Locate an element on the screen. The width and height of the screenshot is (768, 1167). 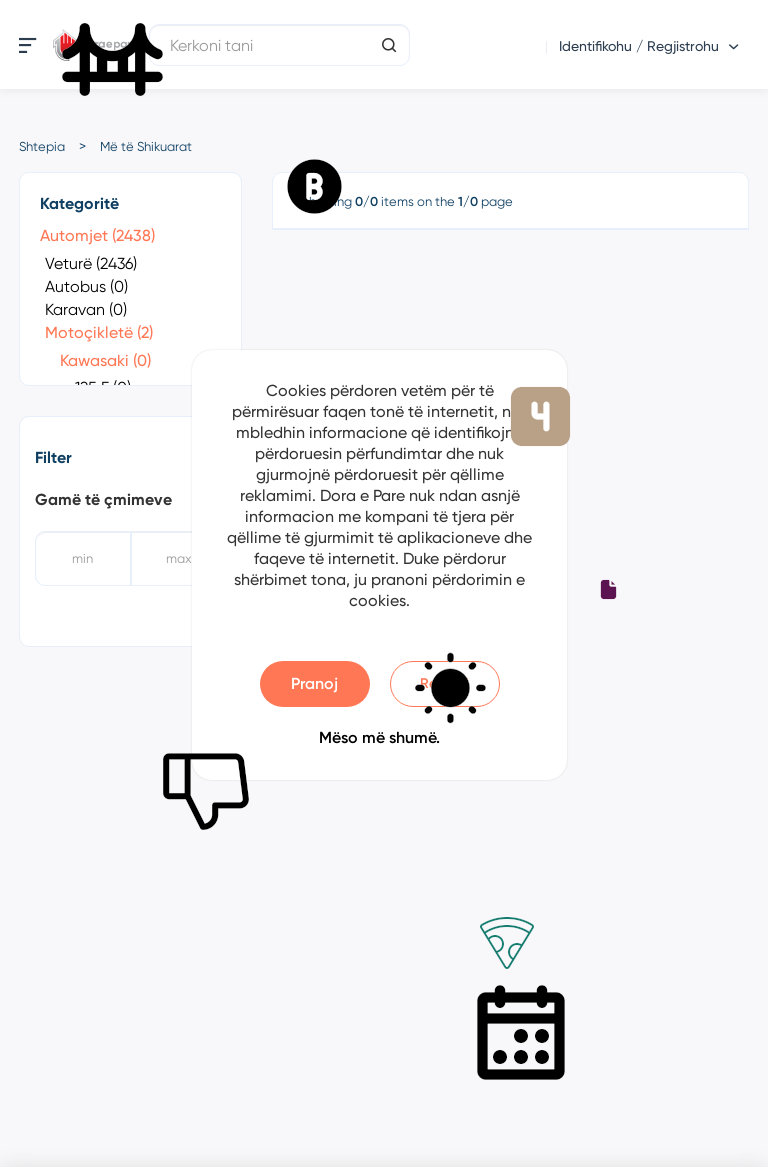
open or view a file is located at coordinates (608, 589).